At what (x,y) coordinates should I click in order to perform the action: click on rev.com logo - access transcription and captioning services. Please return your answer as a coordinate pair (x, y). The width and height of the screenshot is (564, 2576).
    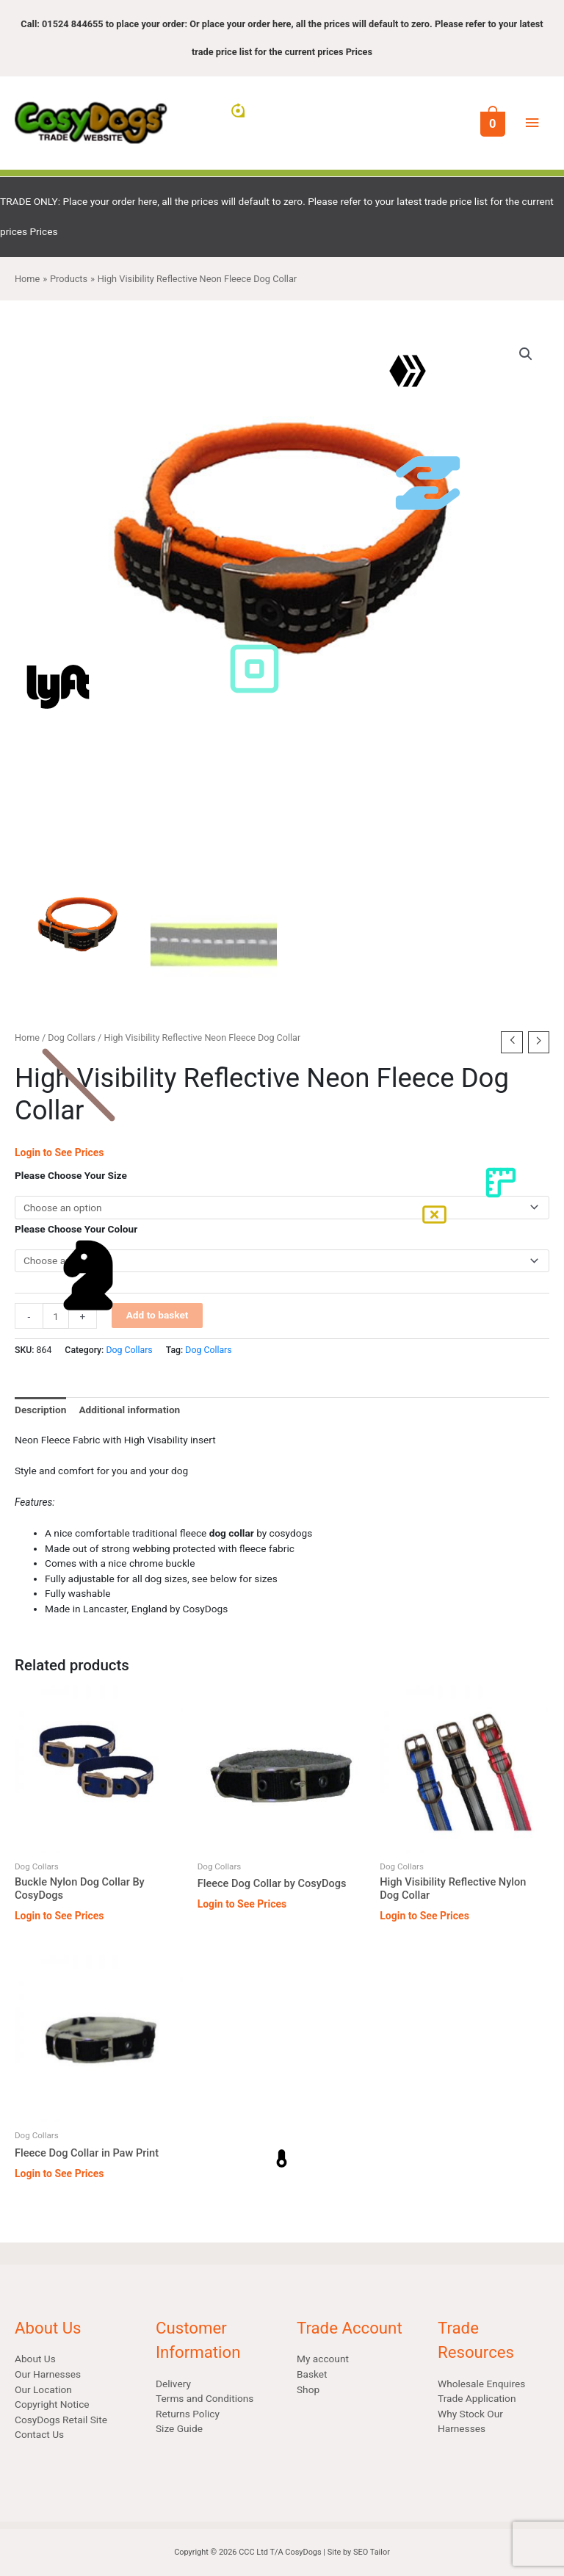
    Looking at the image, I should click on (238, 110).